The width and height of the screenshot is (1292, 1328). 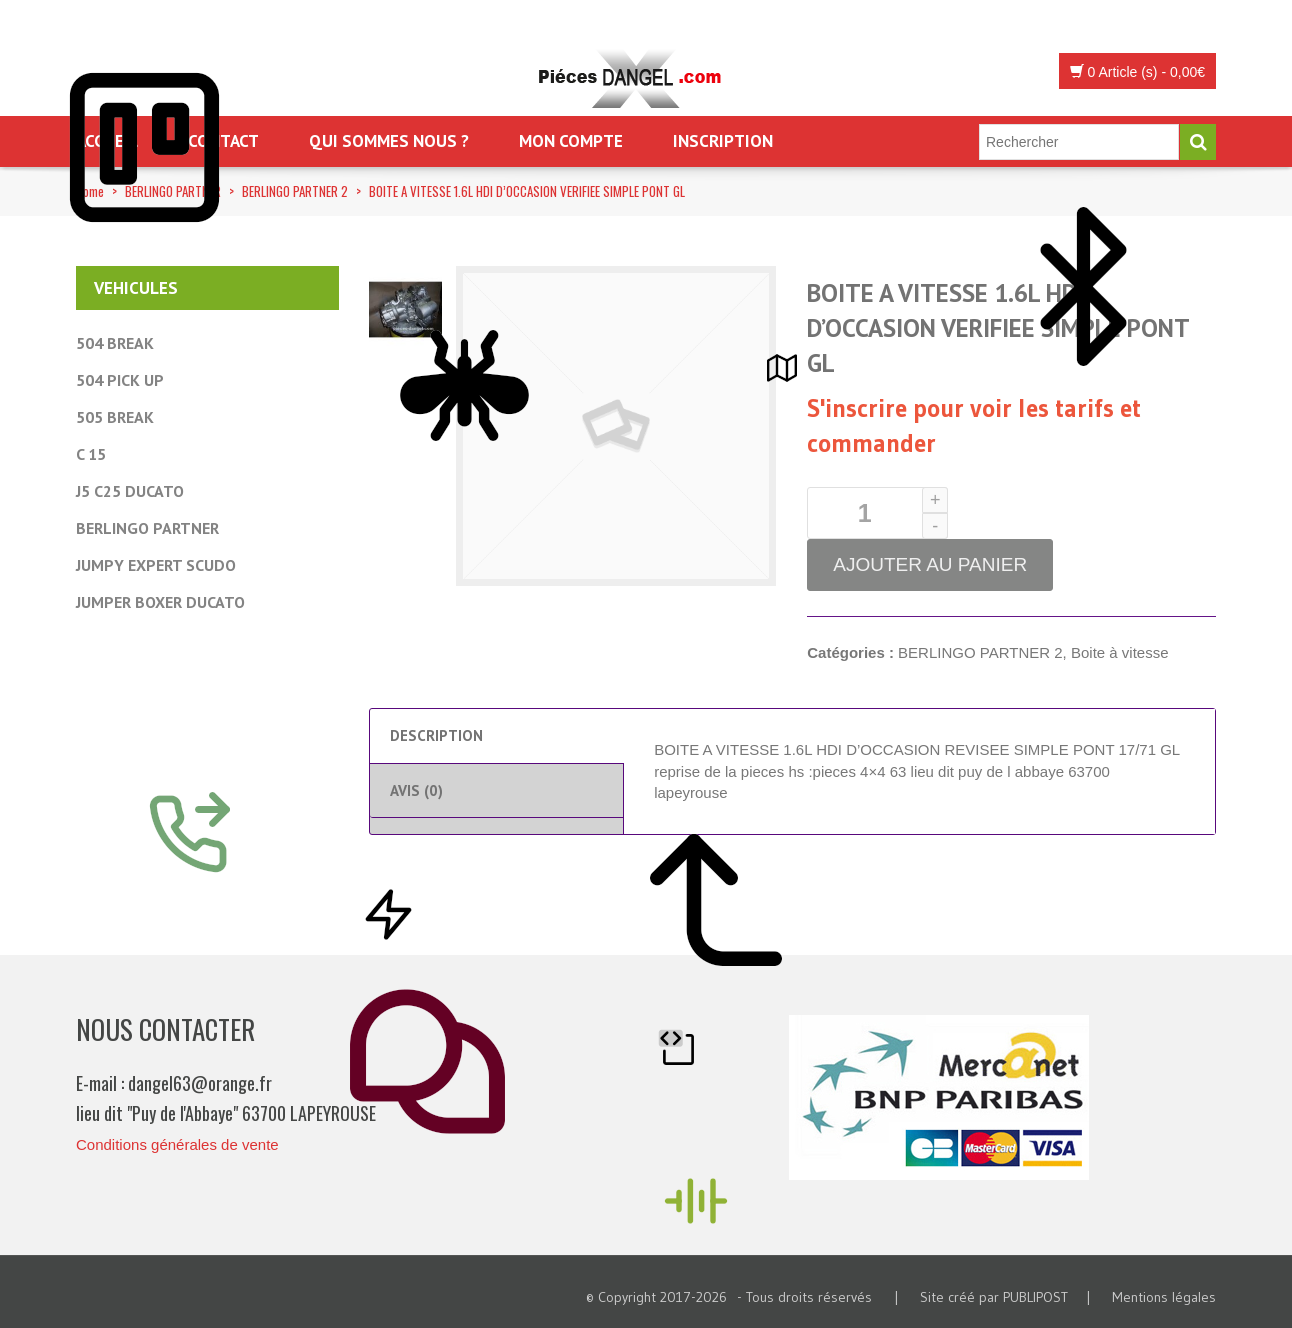 I want to click on forward an incoming call, so click(x=188, y=834).